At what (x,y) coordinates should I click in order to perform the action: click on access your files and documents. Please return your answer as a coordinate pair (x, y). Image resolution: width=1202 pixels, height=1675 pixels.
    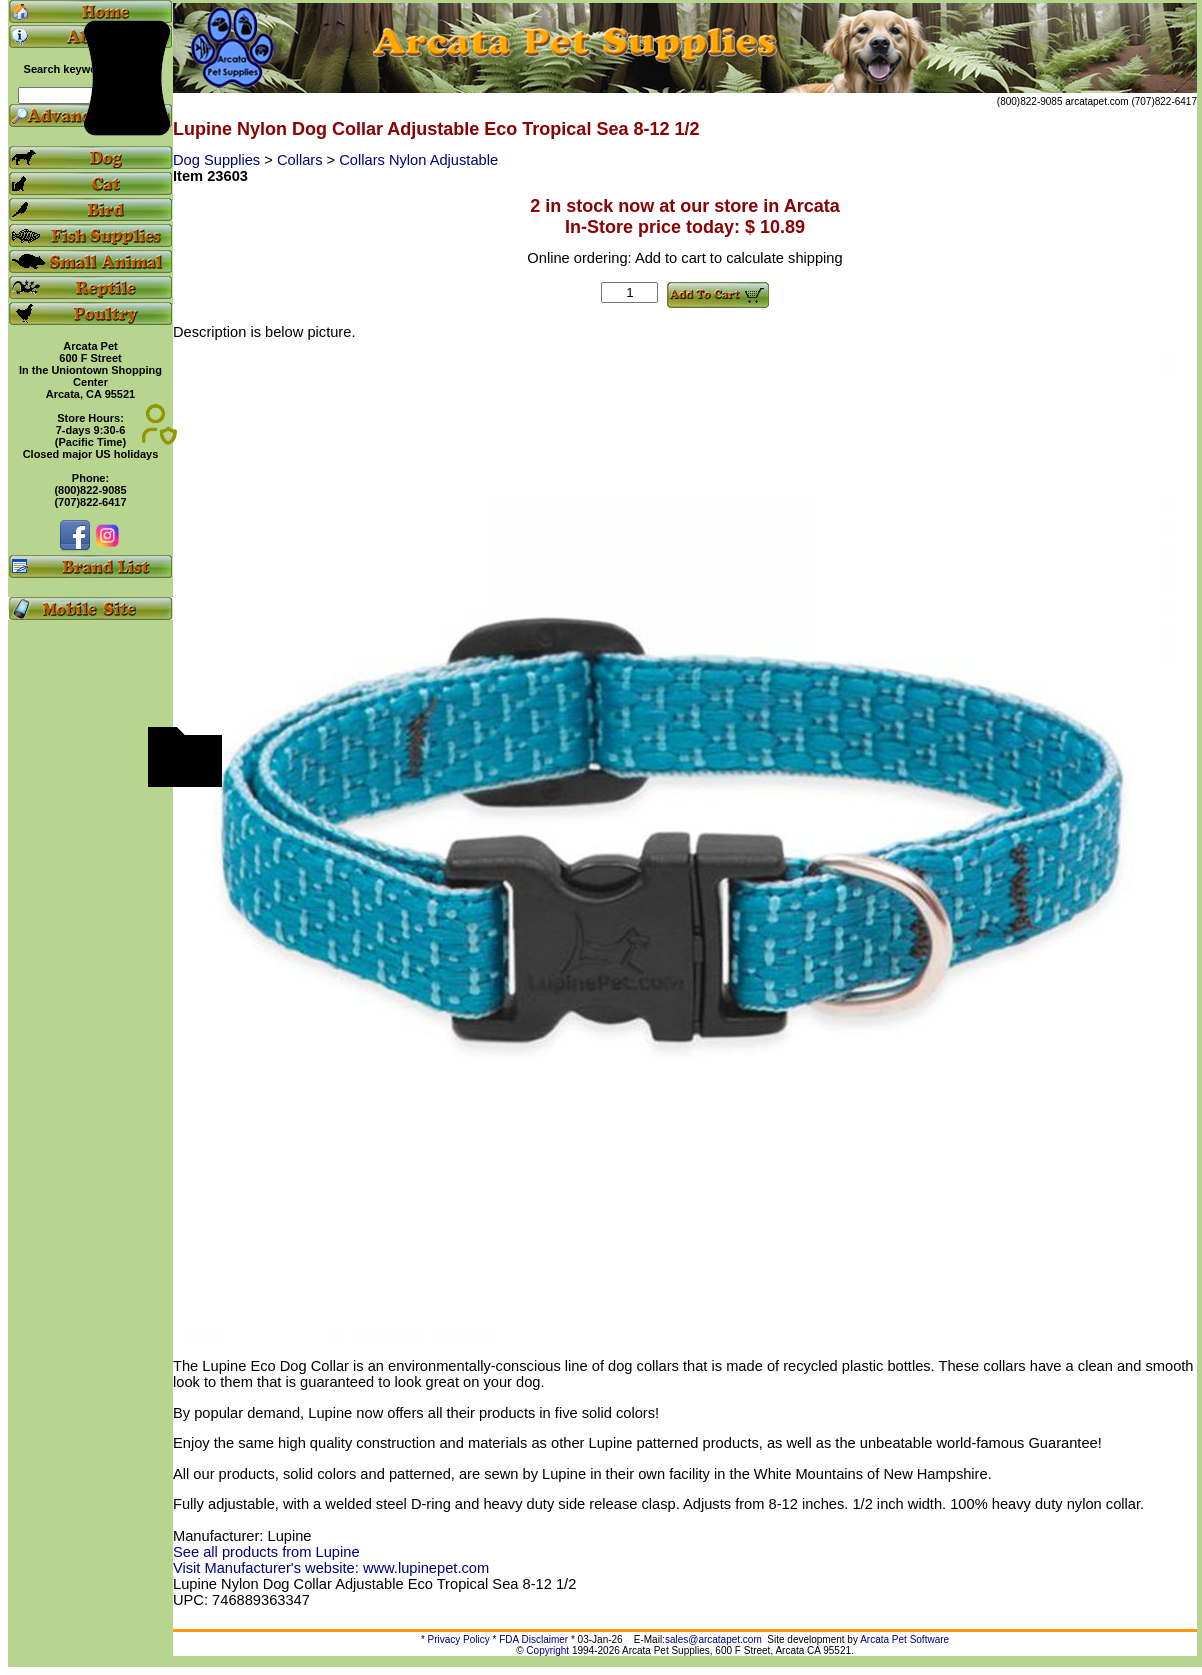
    Looking at the image, I should click on (185, 757).